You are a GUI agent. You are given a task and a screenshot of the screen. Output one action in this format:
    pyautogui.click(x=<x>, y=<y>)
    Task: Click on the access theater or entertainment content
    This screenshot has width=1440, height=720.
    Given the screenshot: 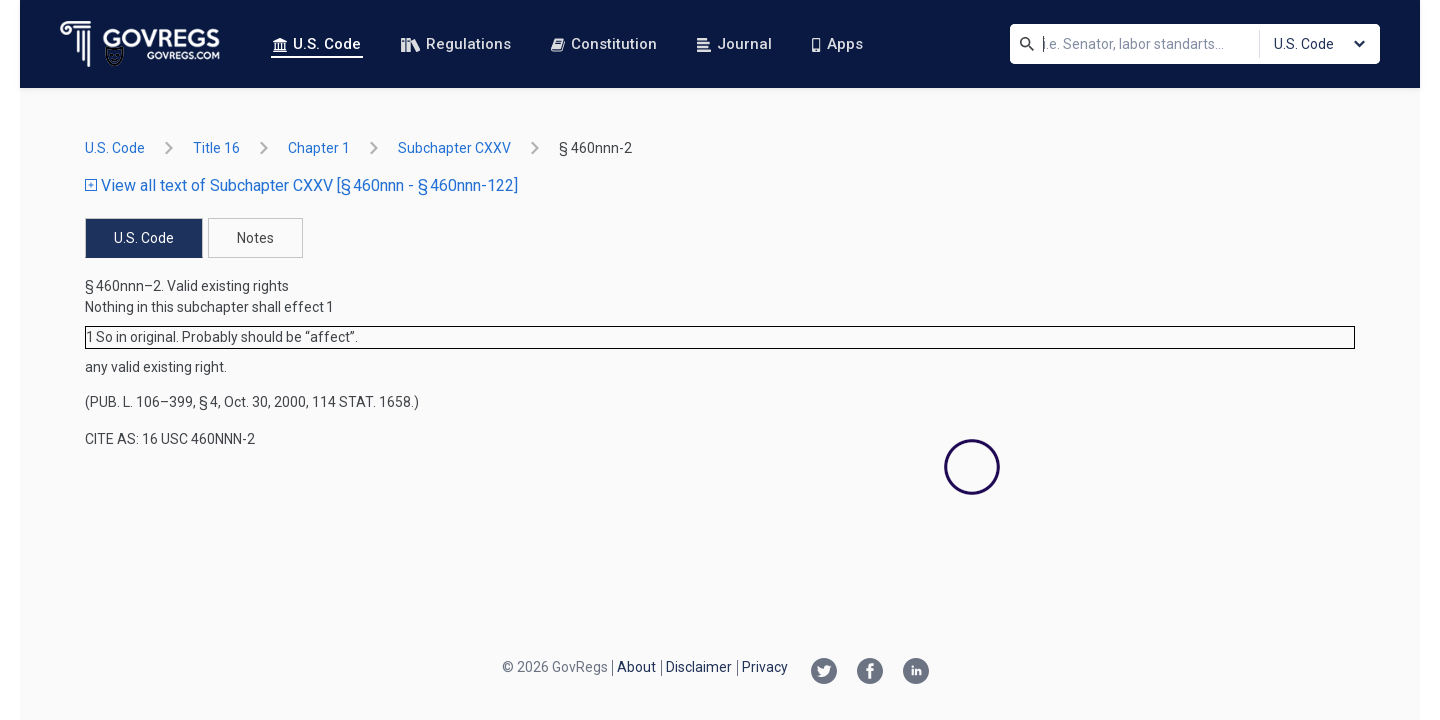 What is the action you would take?
    pyautogui.click(x=114, y=55)
    